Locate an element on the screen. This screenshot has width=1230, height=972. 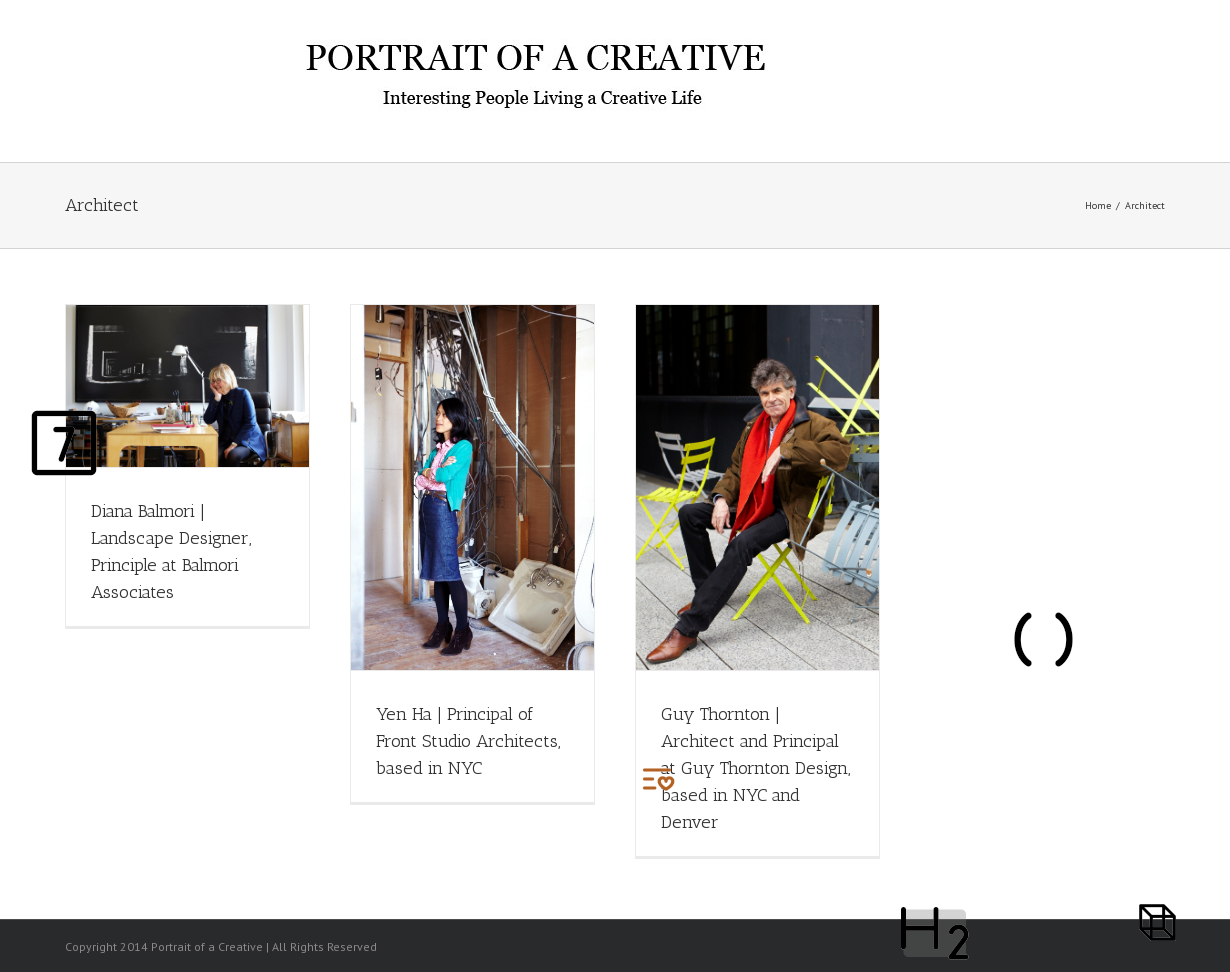
view 3D model or object is located at coordinates (1157, 922).